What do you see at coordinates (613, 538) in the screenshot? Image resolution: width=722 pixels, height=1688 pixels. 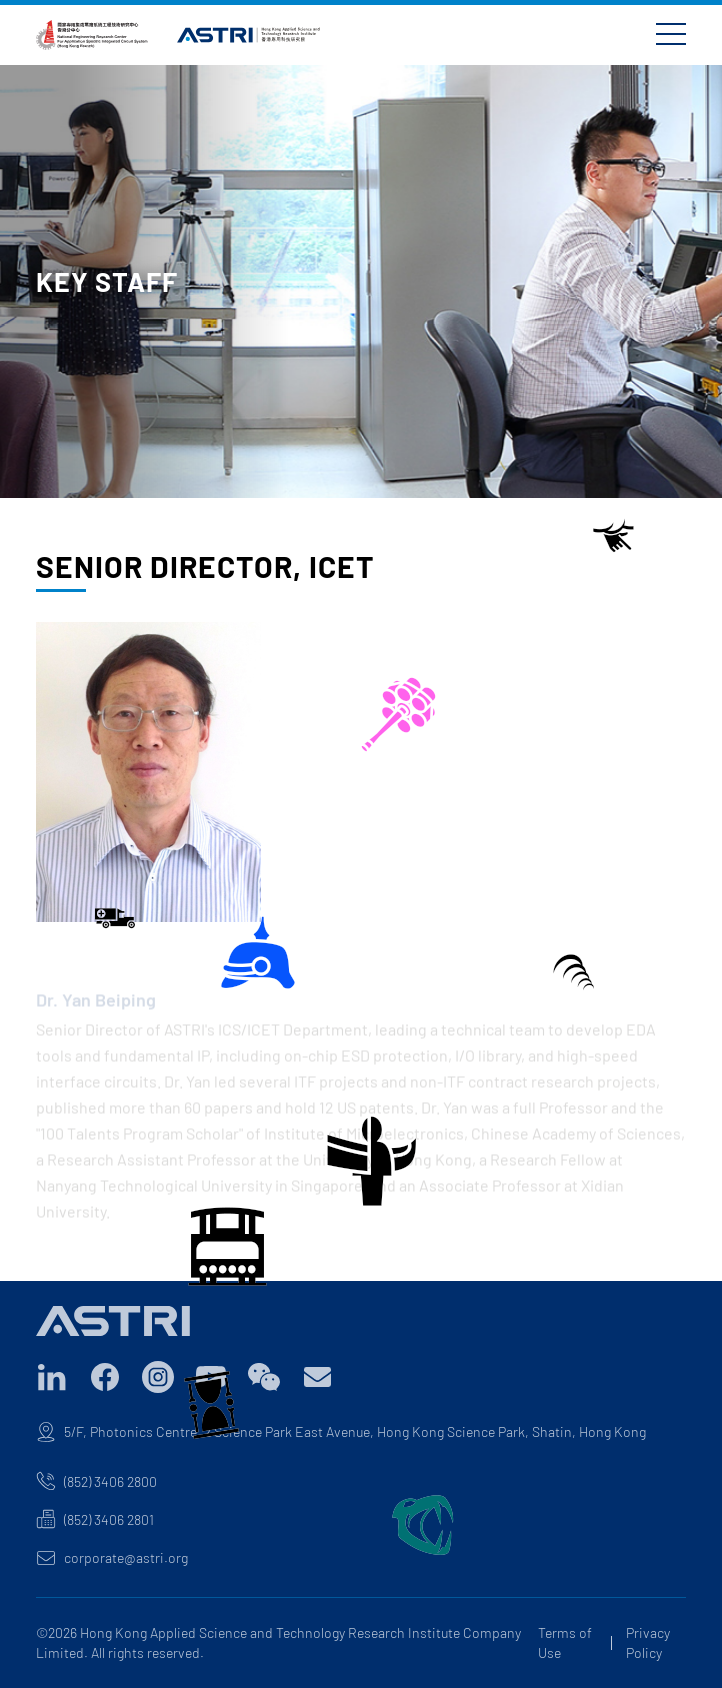 I see `activate a divine power or special ability` at bounding box center [613, 538].